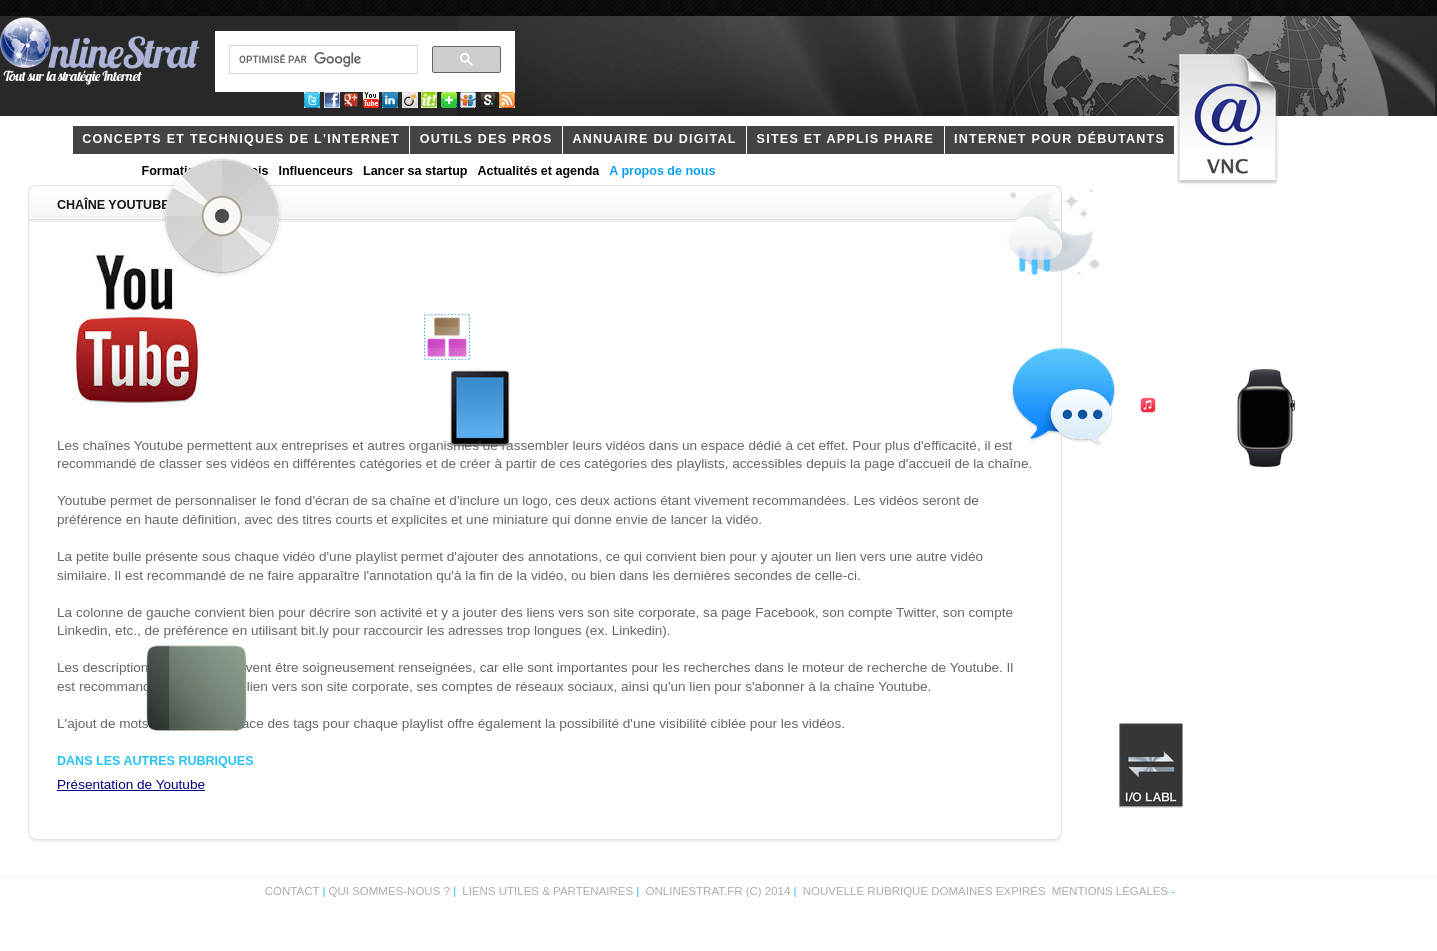 This screenshot has height=951, width=1437. What do you see at coordinates (480, 408) in the screenshot?
I see `indicates a connected iPad device` at bounding box center [480, 408].